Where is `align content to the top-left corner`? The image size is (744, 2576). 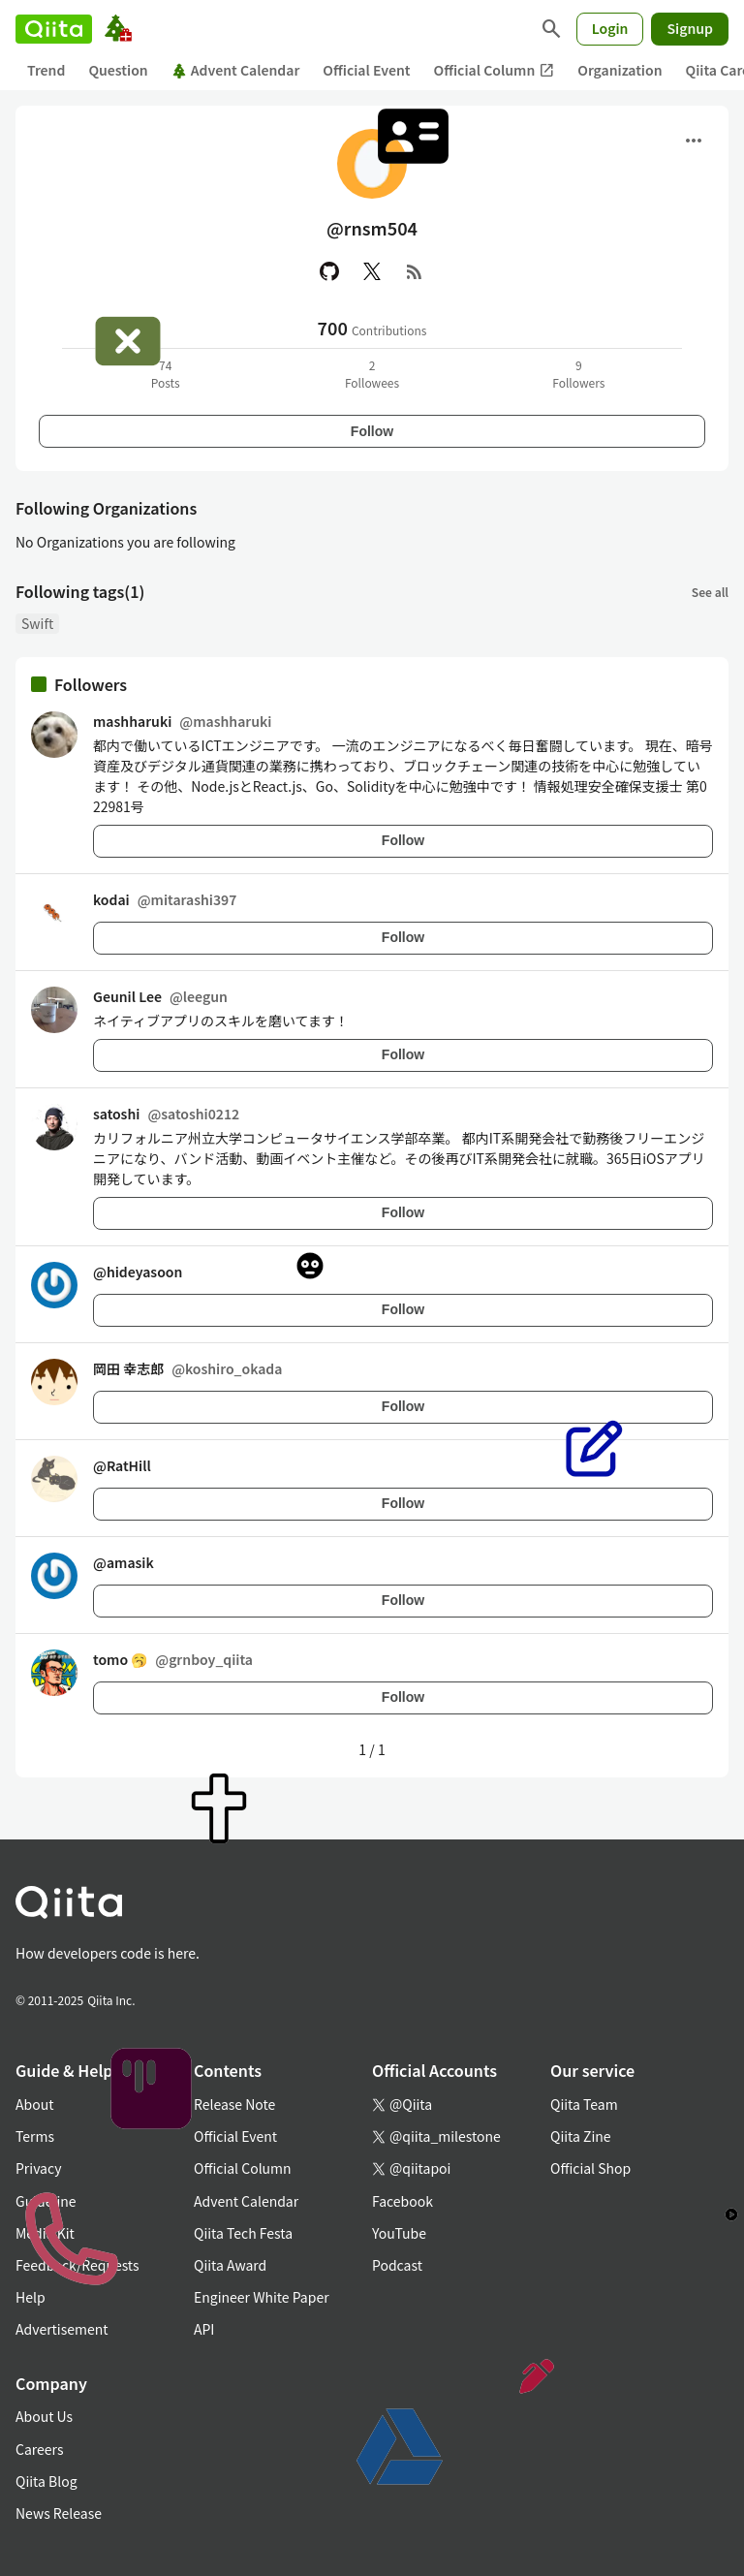 align content to the top-left corner is located at coordinates (151, 2089).